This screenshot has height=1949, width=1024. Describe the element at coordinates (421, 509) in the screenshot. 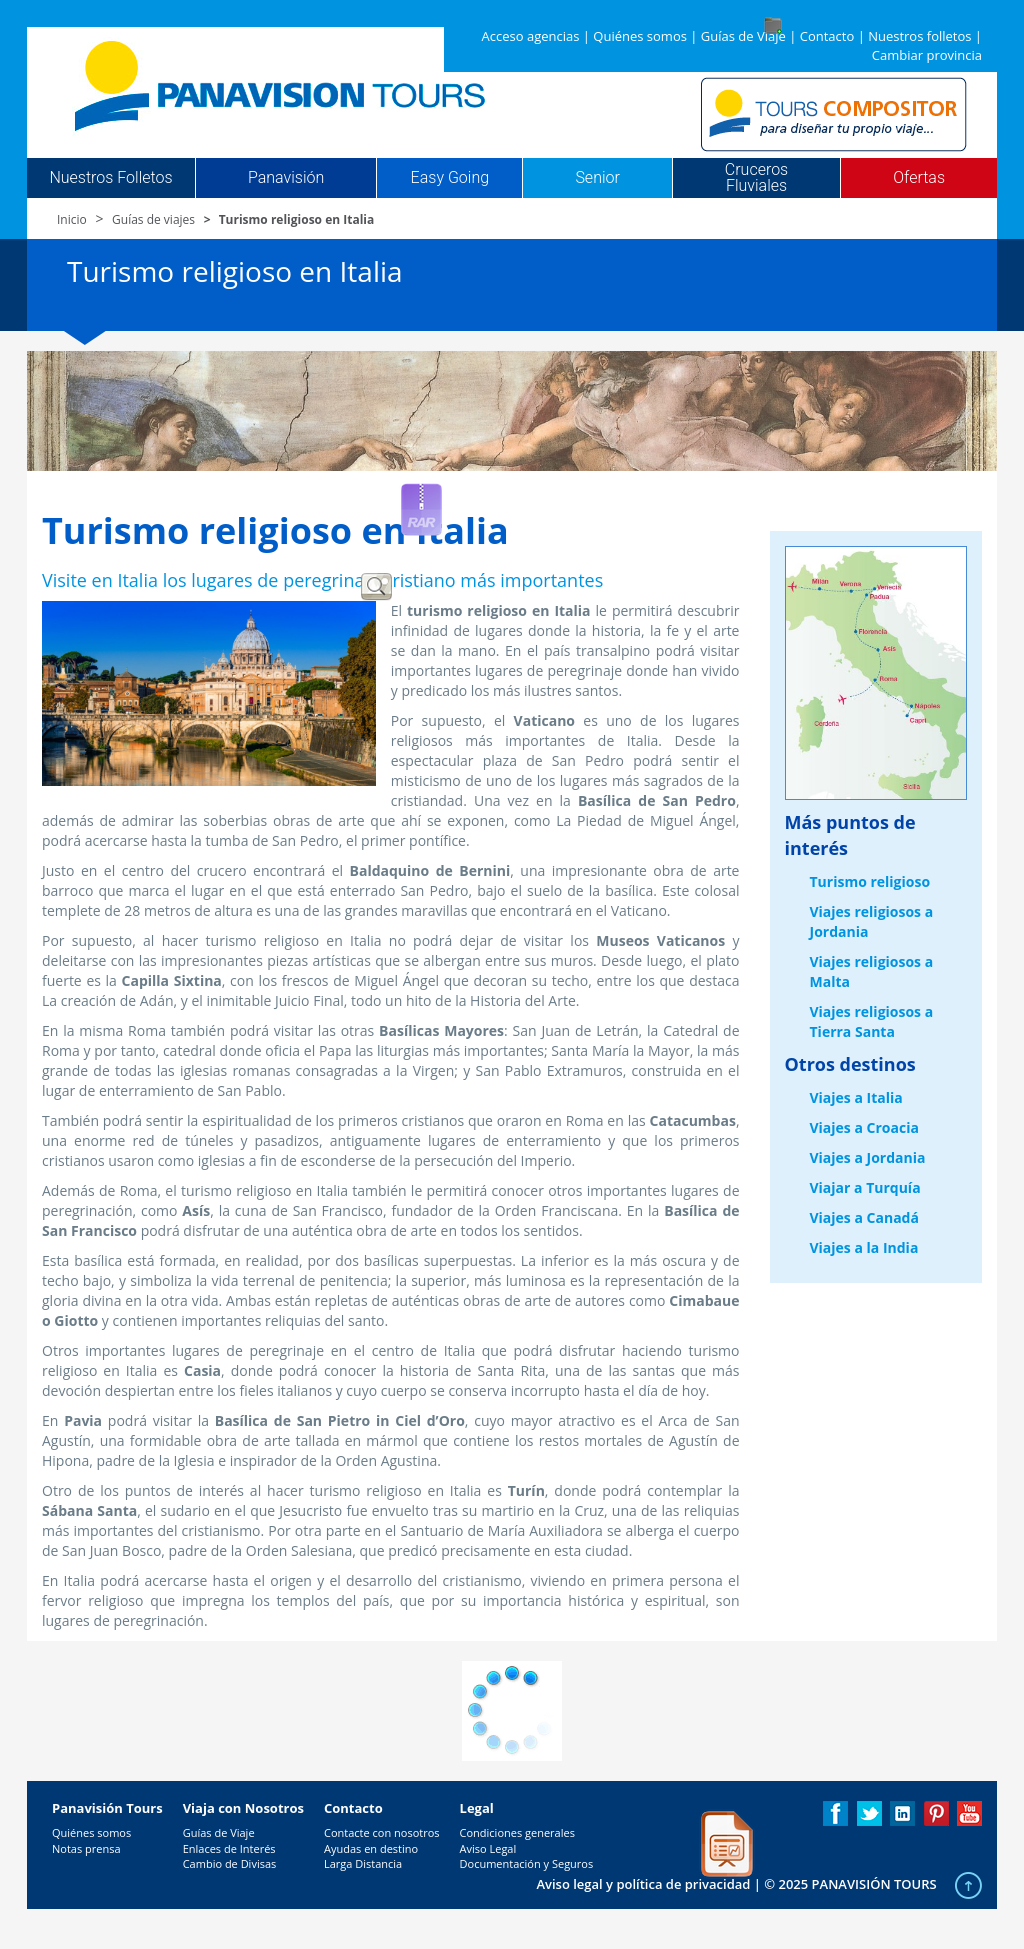

I see `a compressed RAR archive file` at that location.